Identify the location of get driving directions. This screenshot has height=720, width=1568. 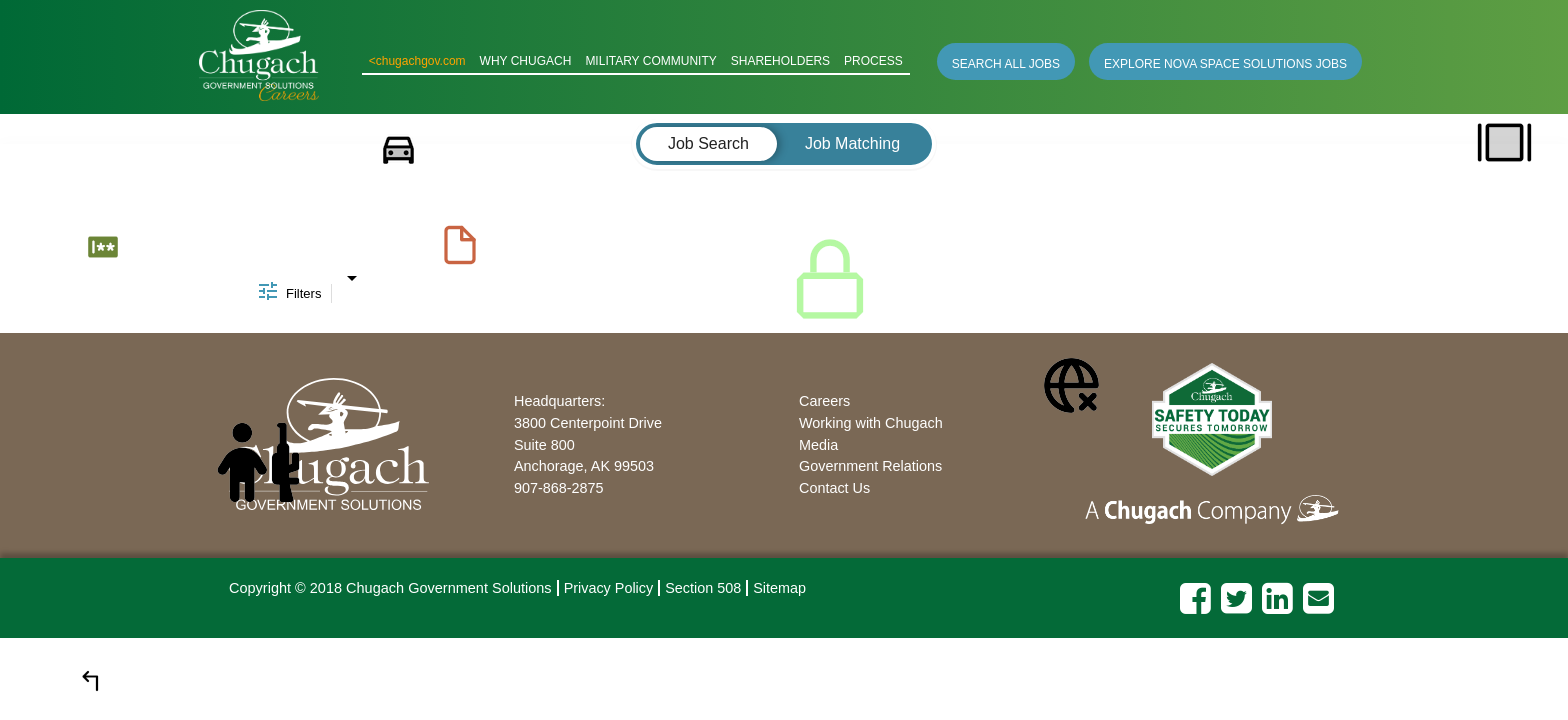
(398, 148).